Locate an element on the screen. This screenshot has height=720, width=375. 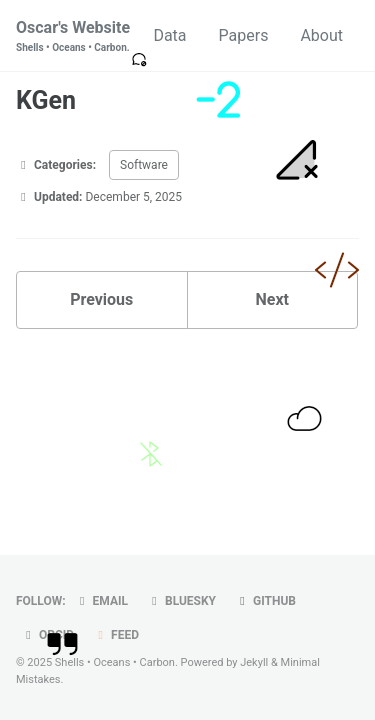
view or edit source code is located at coordinates (337, 270).